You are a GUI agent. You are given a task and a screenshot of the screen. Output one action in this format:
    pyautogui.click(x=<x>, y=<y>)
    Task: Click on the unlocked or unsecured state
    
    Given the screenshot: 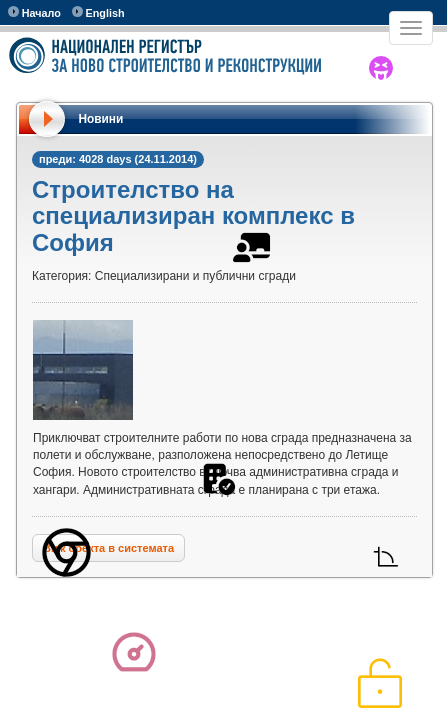 What is the action you would take?
    pyautogui.click(x=380, y=686)
    